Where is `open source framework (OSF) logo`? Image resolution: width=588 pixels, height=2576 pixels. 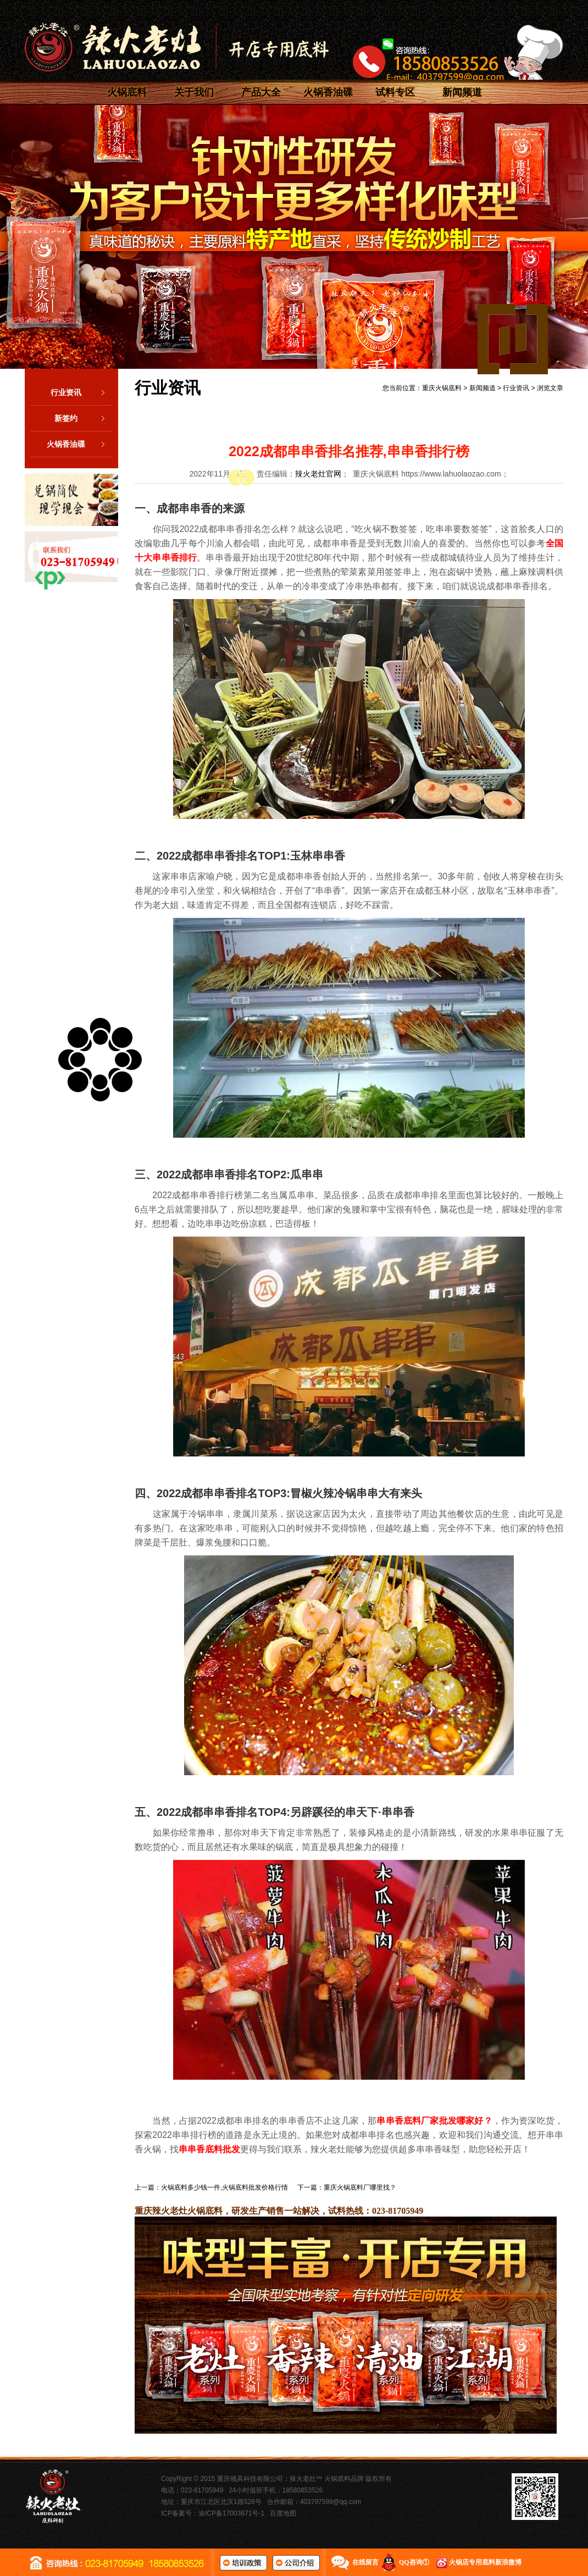 open source framework (OSF) logo is located at coordinates (100, 1060).